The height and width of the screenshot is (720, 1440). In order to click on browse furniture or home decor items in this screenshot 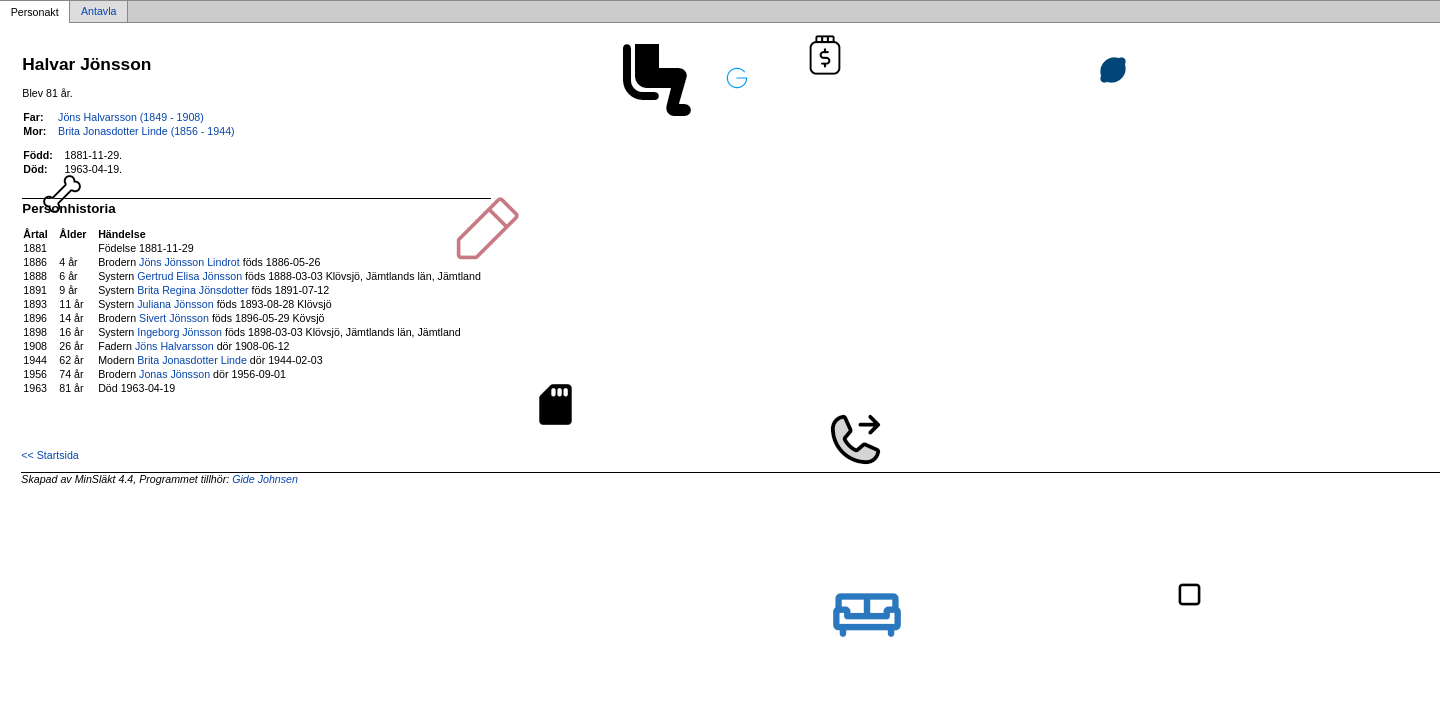, I will do `click(867, 614)`.